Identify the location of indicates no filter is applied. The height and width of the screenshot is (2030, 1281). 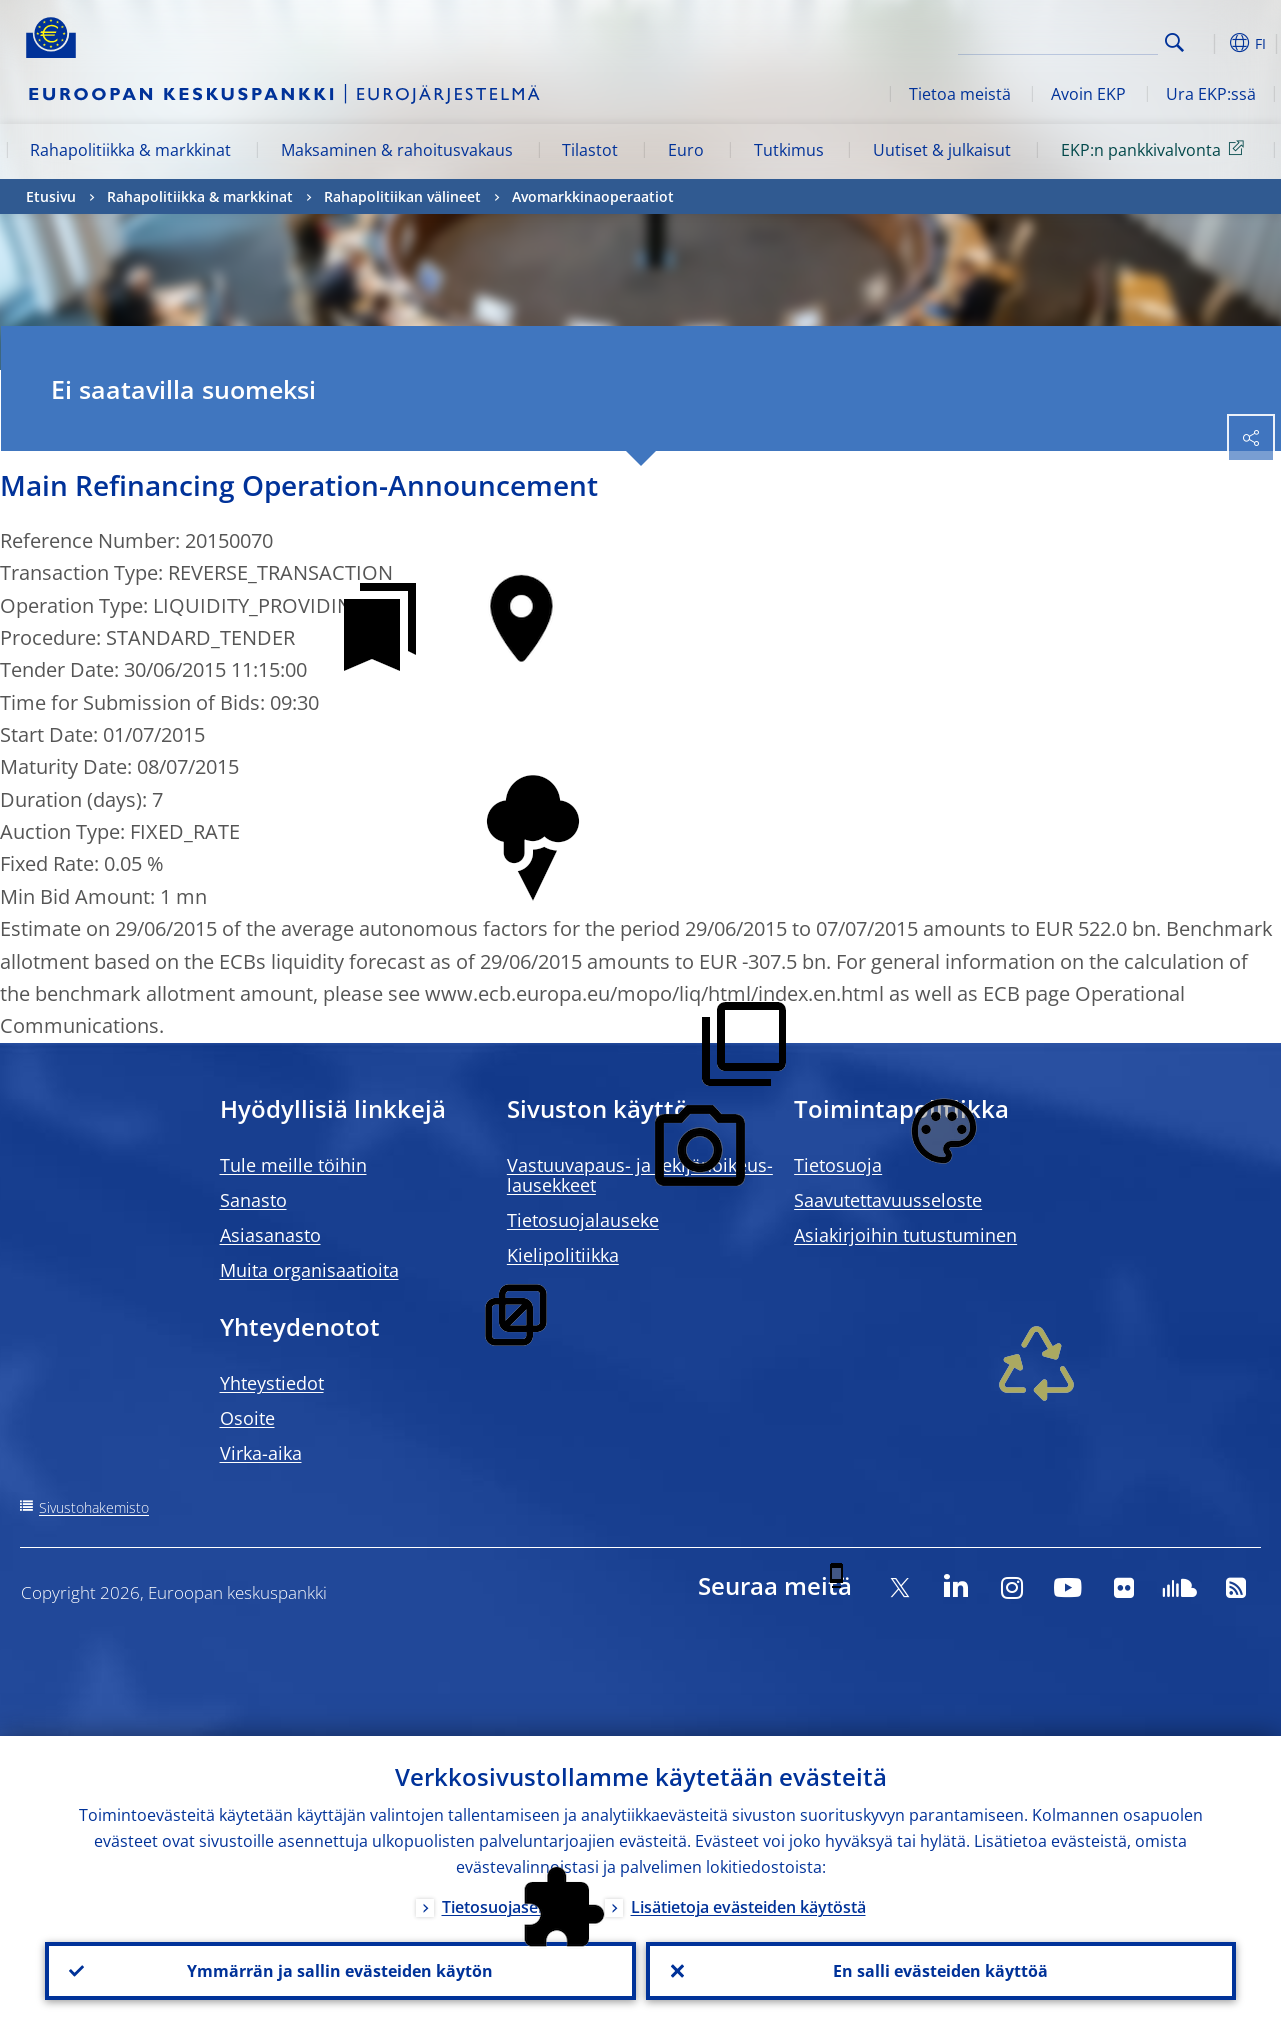
(744, 1044).